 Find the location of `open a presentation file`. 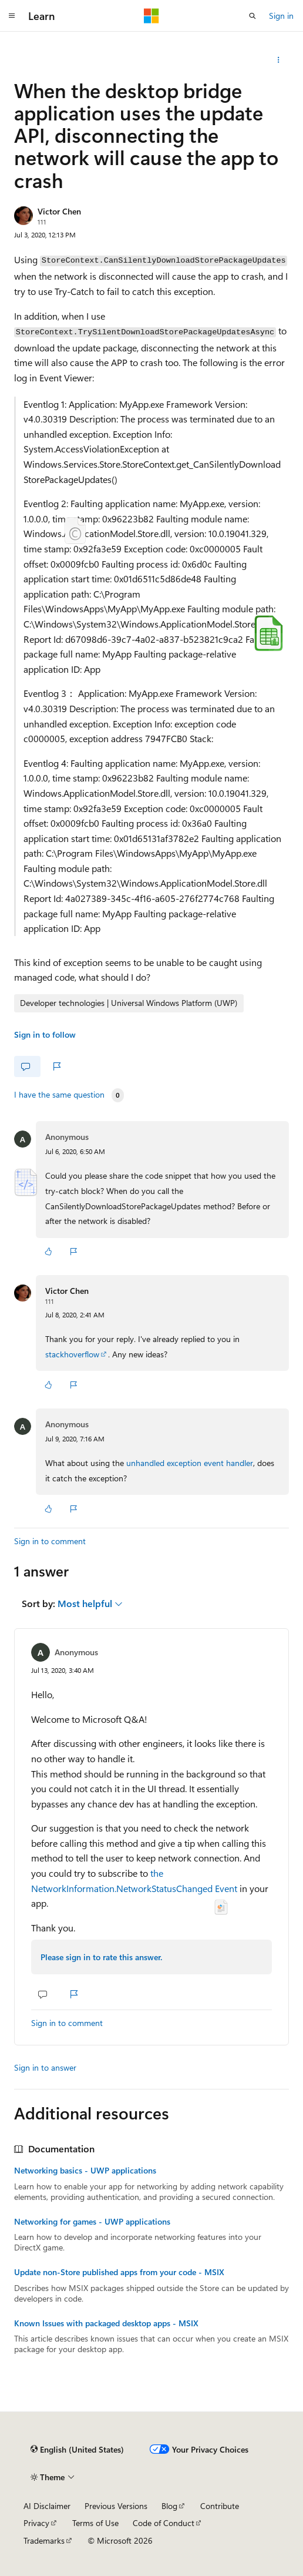

open a presentation file is located at coordinates (221, 1907).